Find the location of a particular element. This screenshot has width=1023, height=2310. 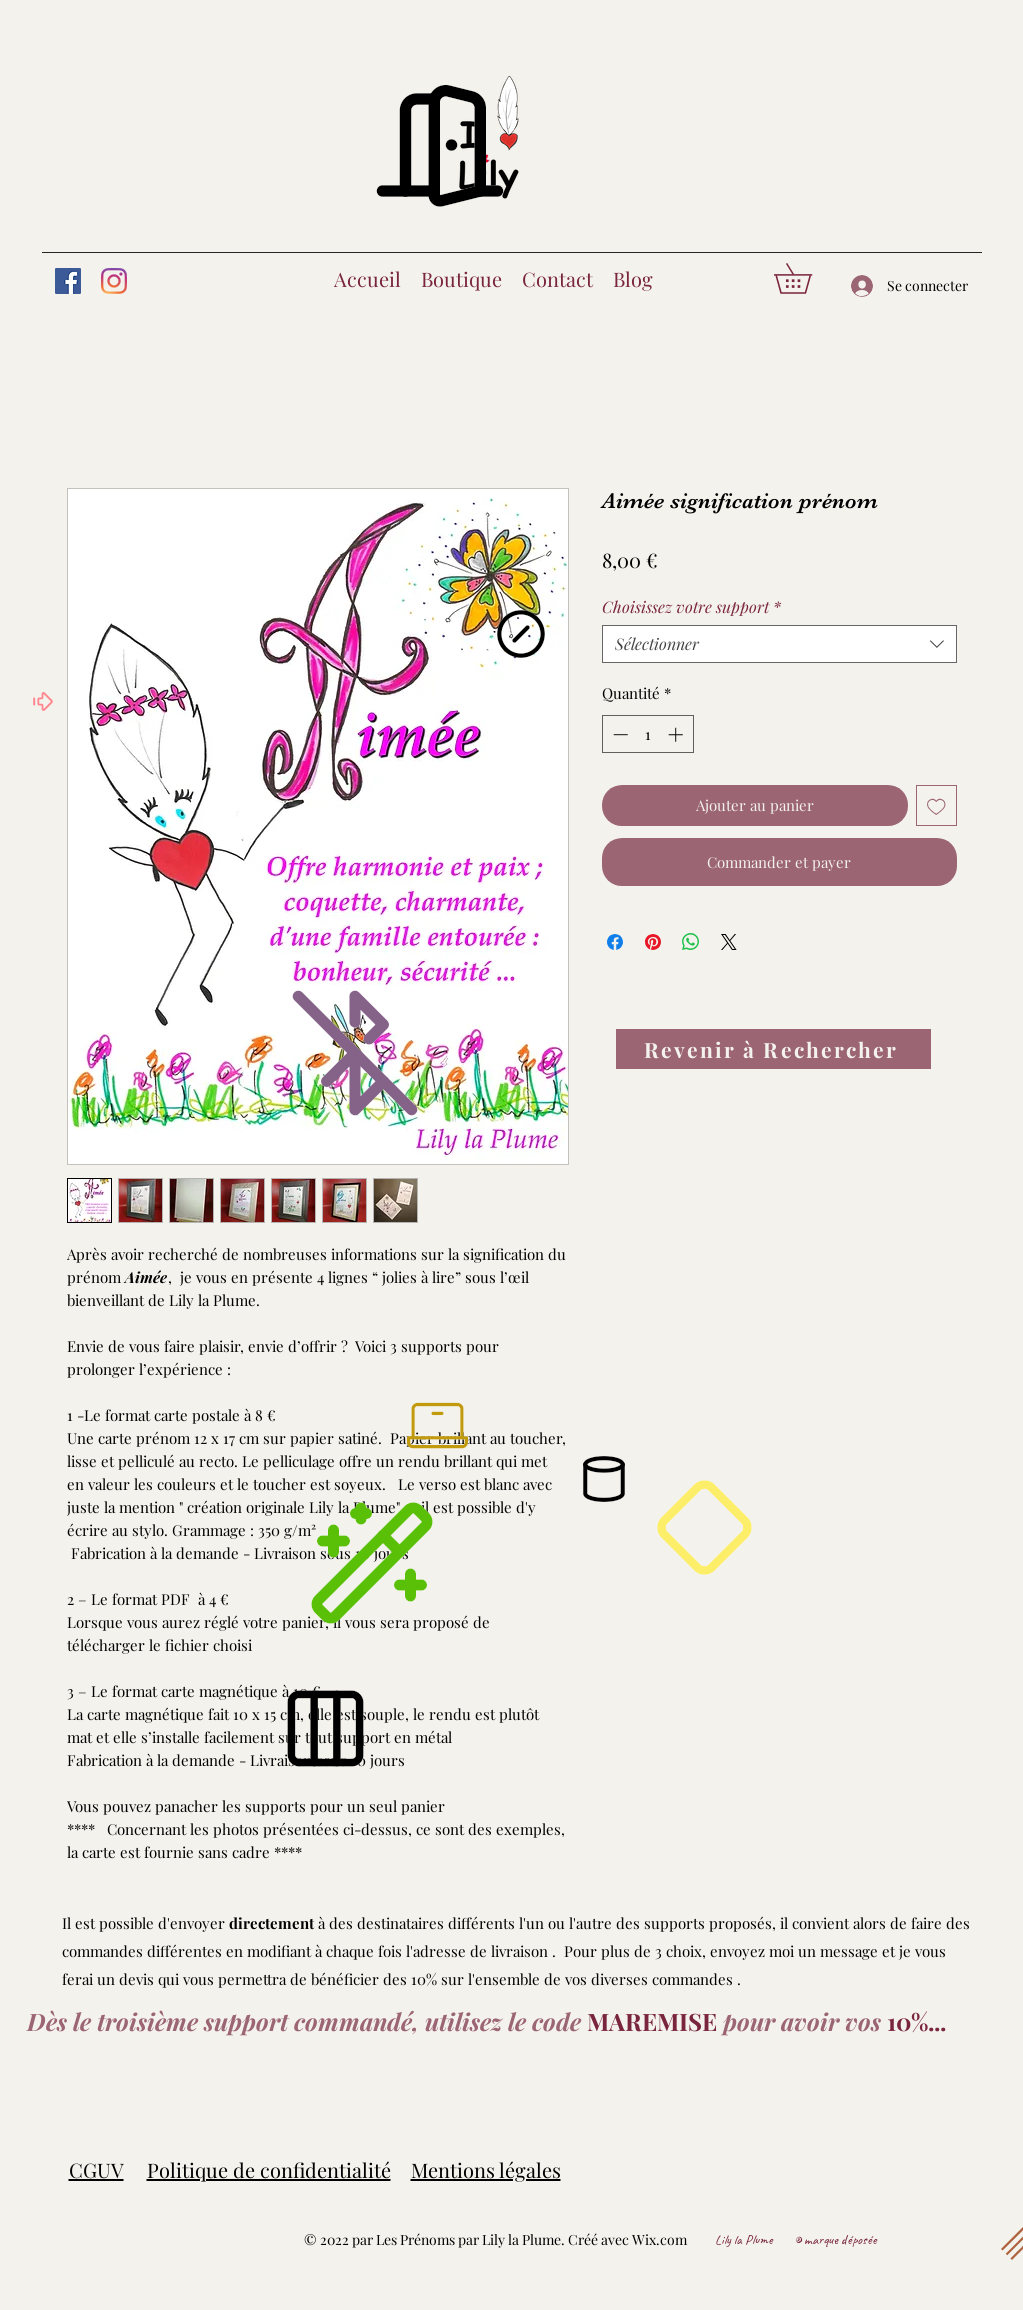

log out or exit the application is located at coordinates (440, 145).